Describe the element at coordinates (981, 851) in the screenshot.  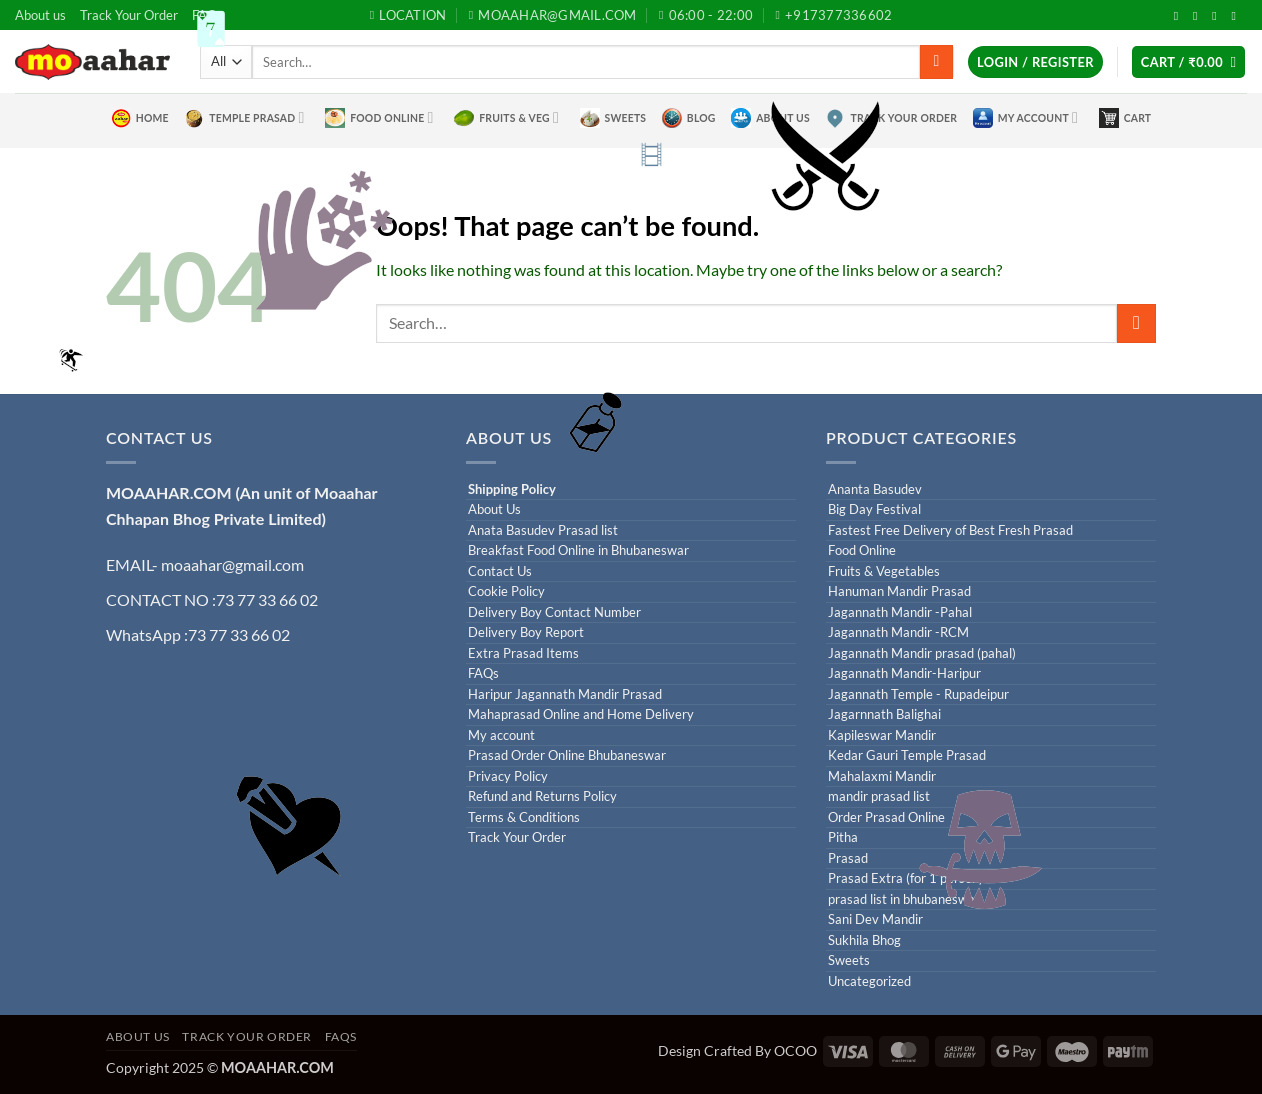
I see `indicates a critical hit or bite attack ability` at that location.